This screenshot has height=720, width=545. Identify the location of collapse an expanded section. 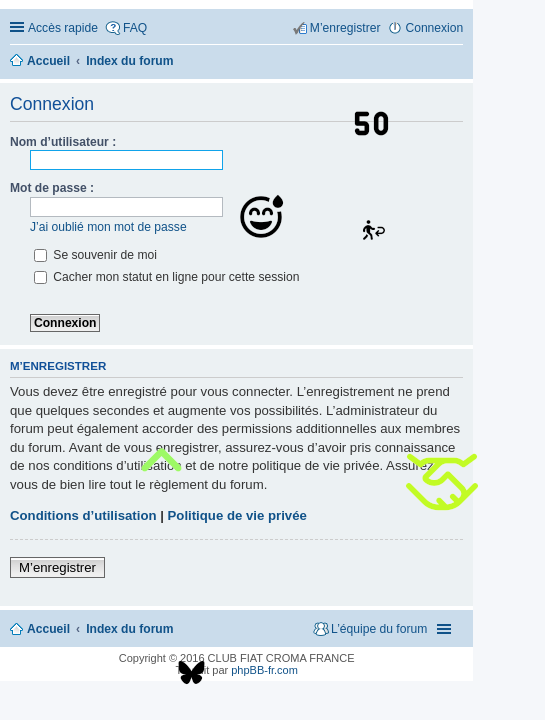
(161, 461).